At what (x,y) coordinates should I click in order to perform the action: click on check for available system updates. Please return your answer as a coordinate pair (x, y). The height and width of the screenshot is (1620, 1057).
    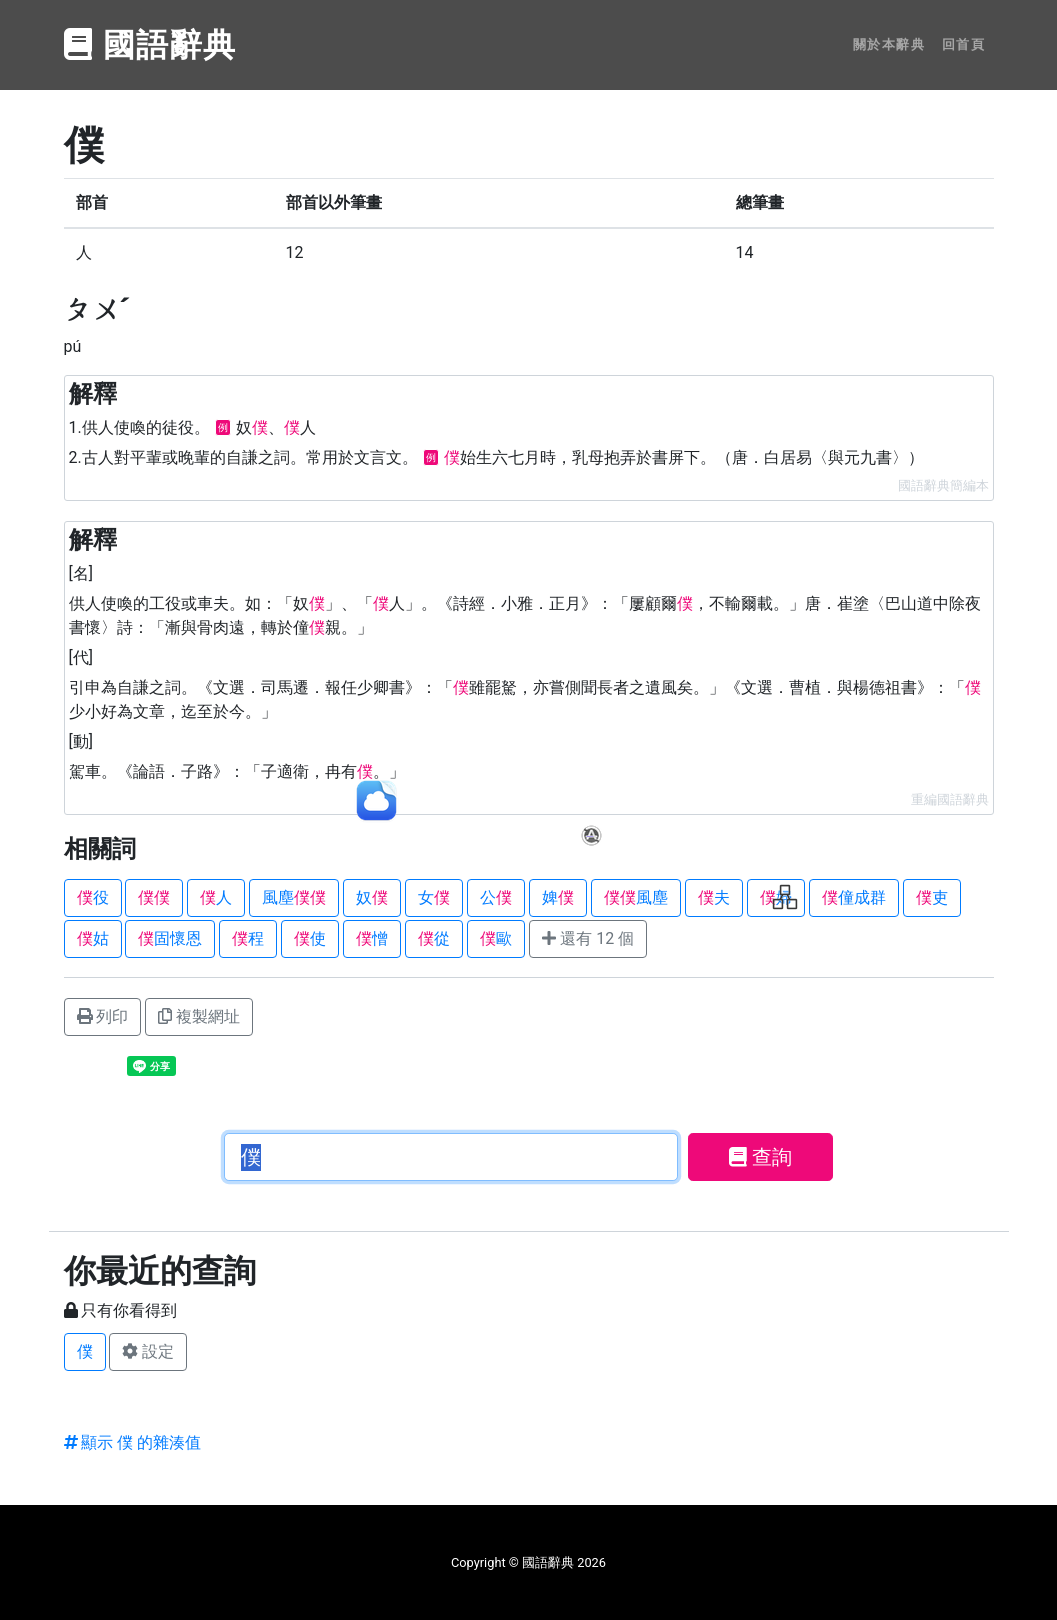
    Looking at the image, I should click on (591, 835).